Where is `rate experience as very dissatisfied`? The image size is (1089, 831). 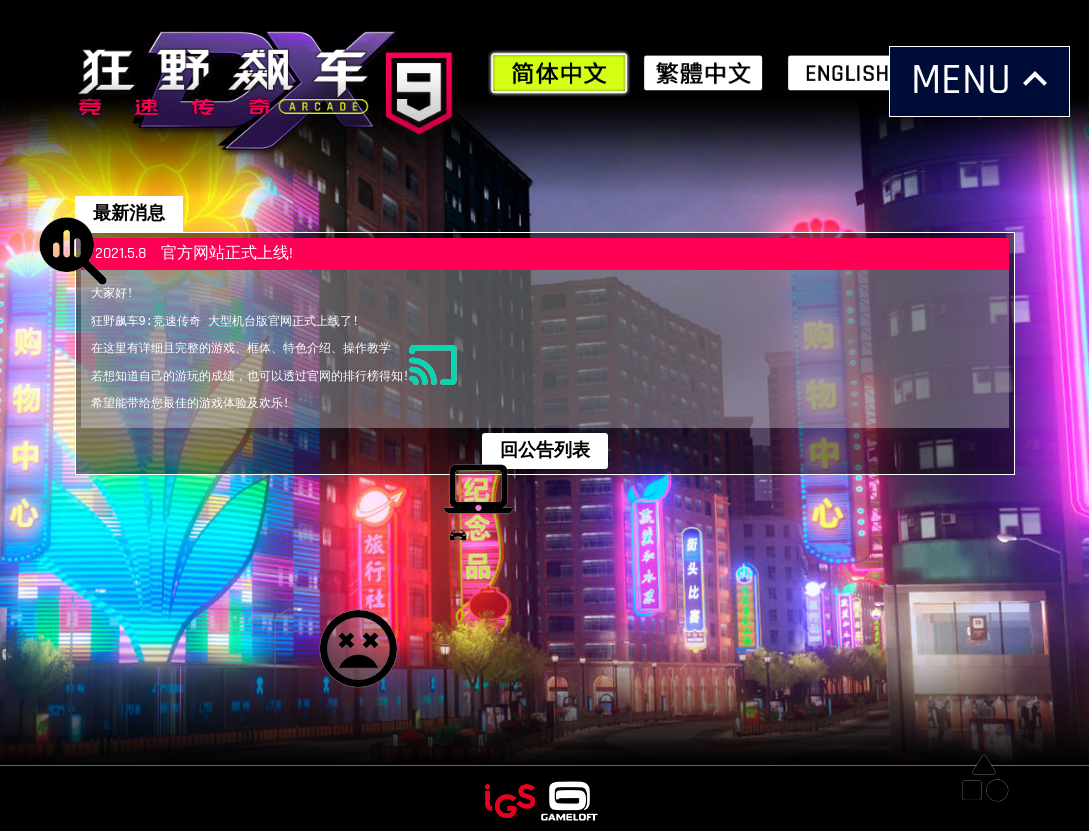
rate experience as very dissatisfied is located at coordinates (358, 648).